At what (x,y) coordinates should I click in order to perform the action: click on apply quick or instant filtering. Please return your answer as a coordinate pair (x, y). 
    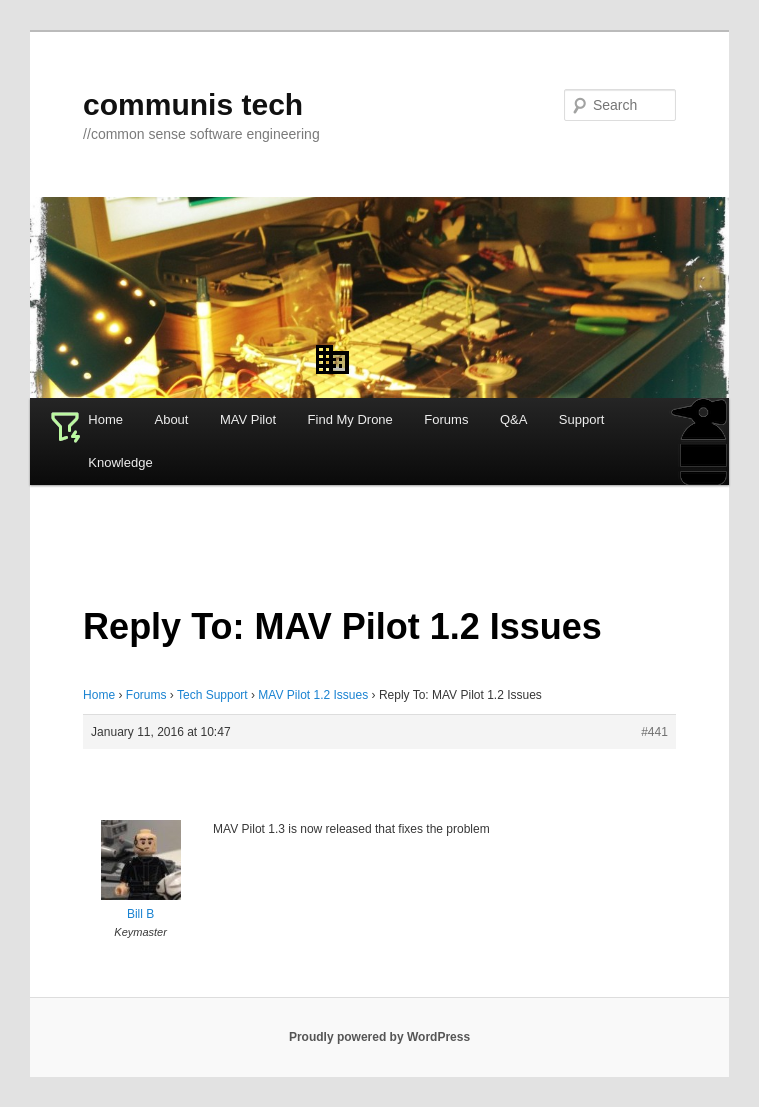
    Looking at the image, I should click on (65, 426).